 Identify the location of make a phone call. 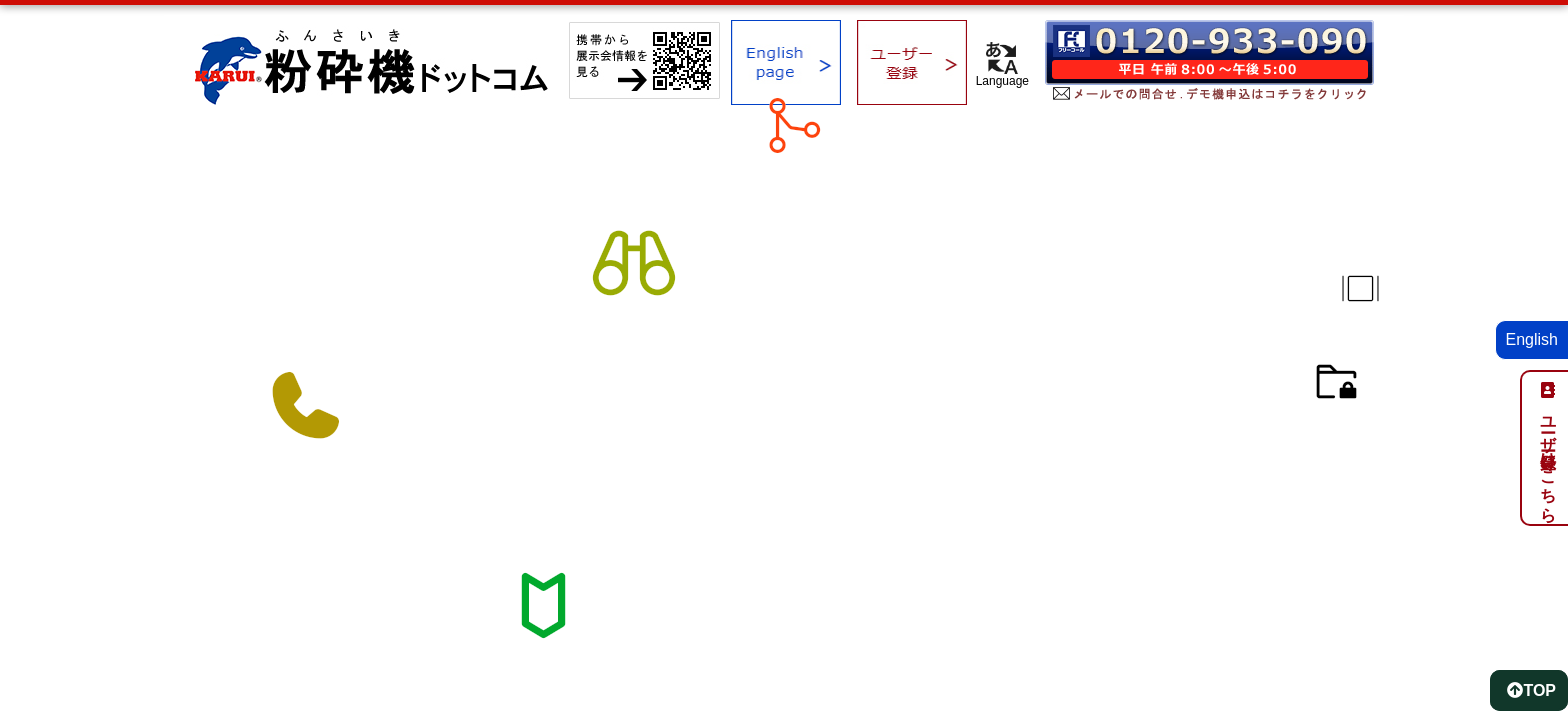
(304, 406).